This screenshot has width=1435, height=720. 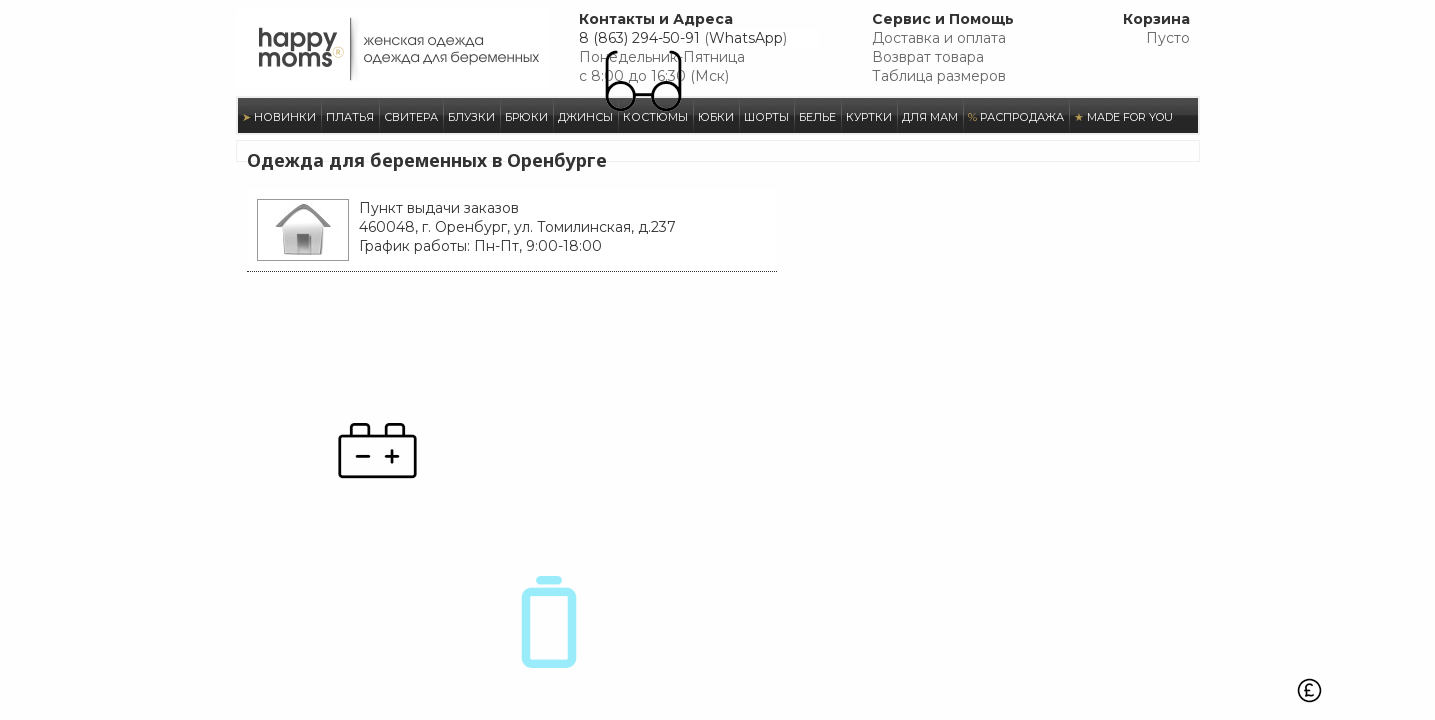 What do you see at coordinates (643, 82) in the screenshot?
I see `access reading mode or reader view` at bounding box center [643, 82].